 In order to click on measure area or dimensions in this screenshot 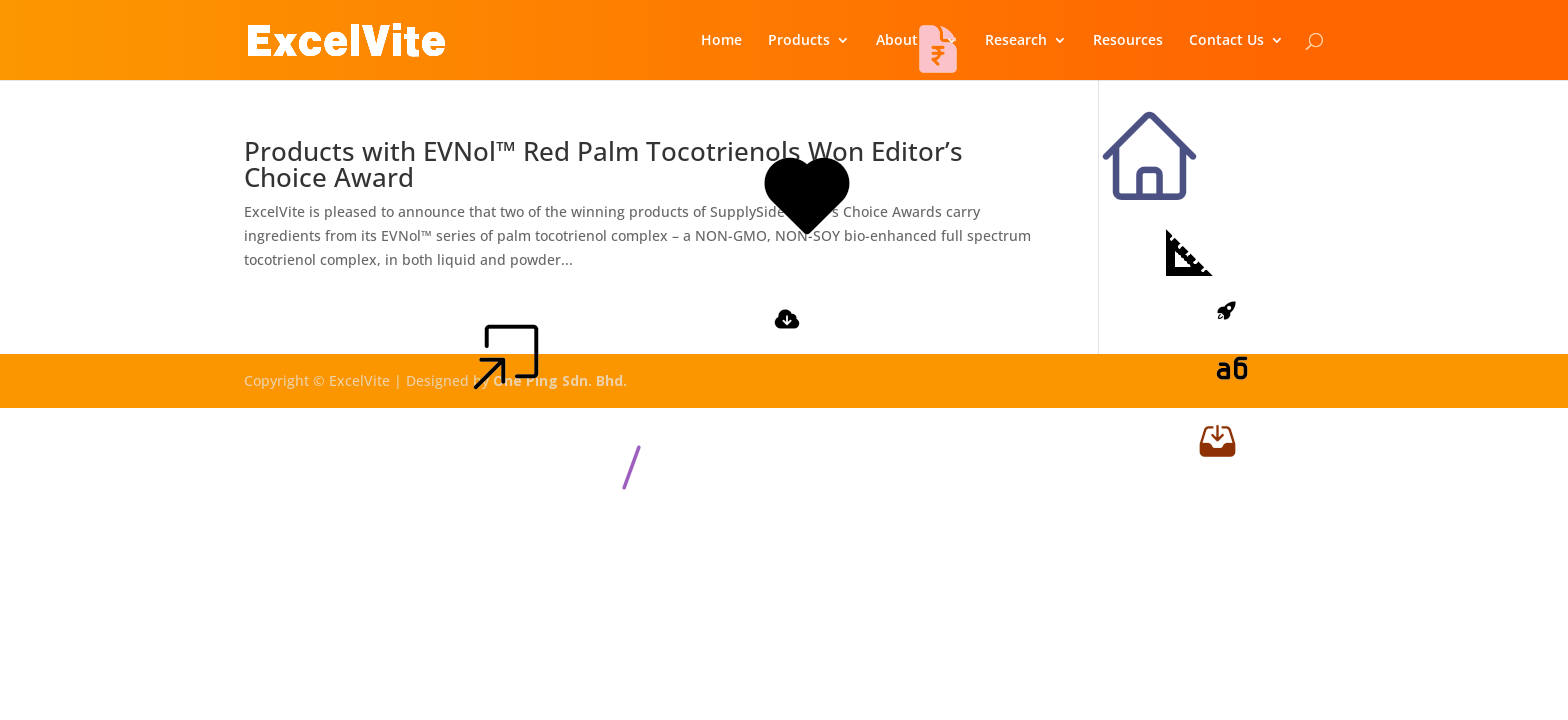, I will do `click(1189, 252)`.